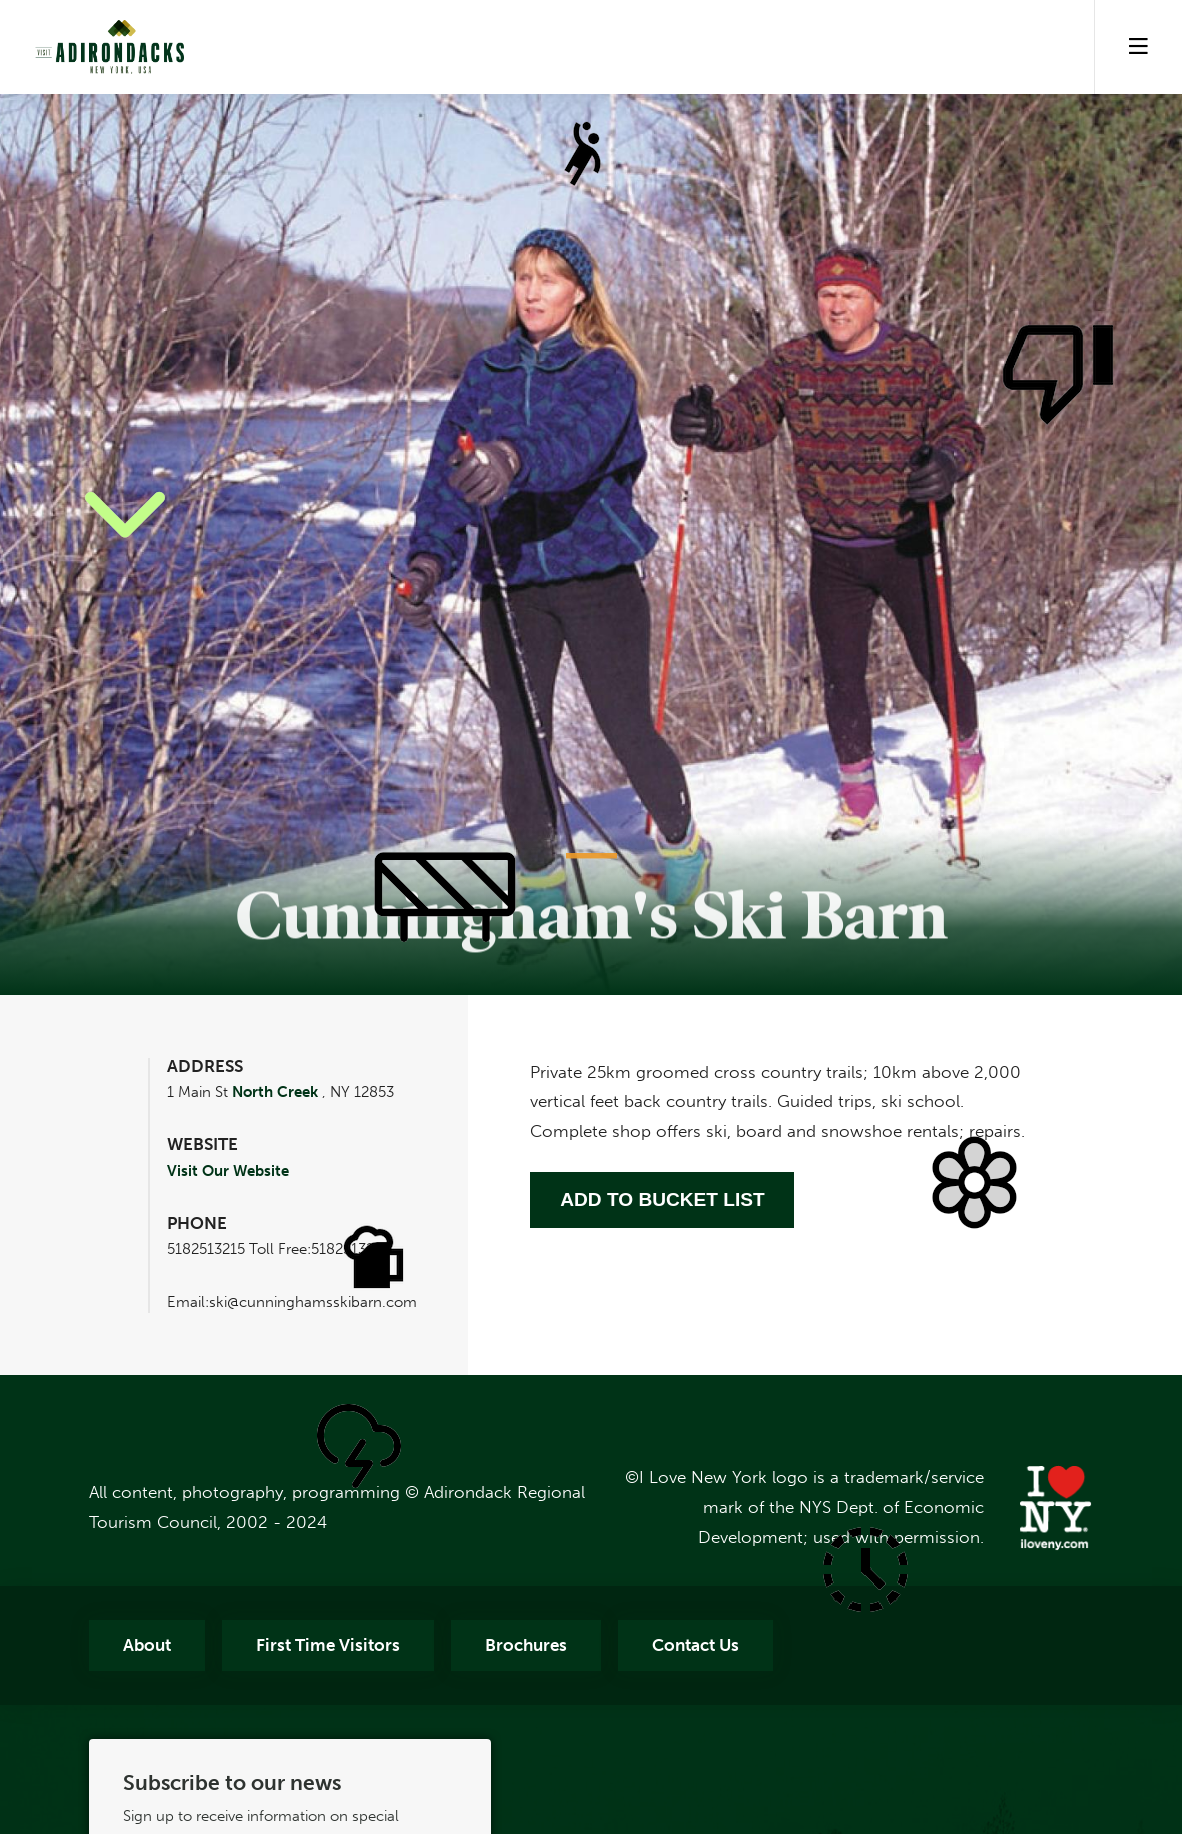  I want to click on indicates history tracking is disabled, so click(865, 1569).